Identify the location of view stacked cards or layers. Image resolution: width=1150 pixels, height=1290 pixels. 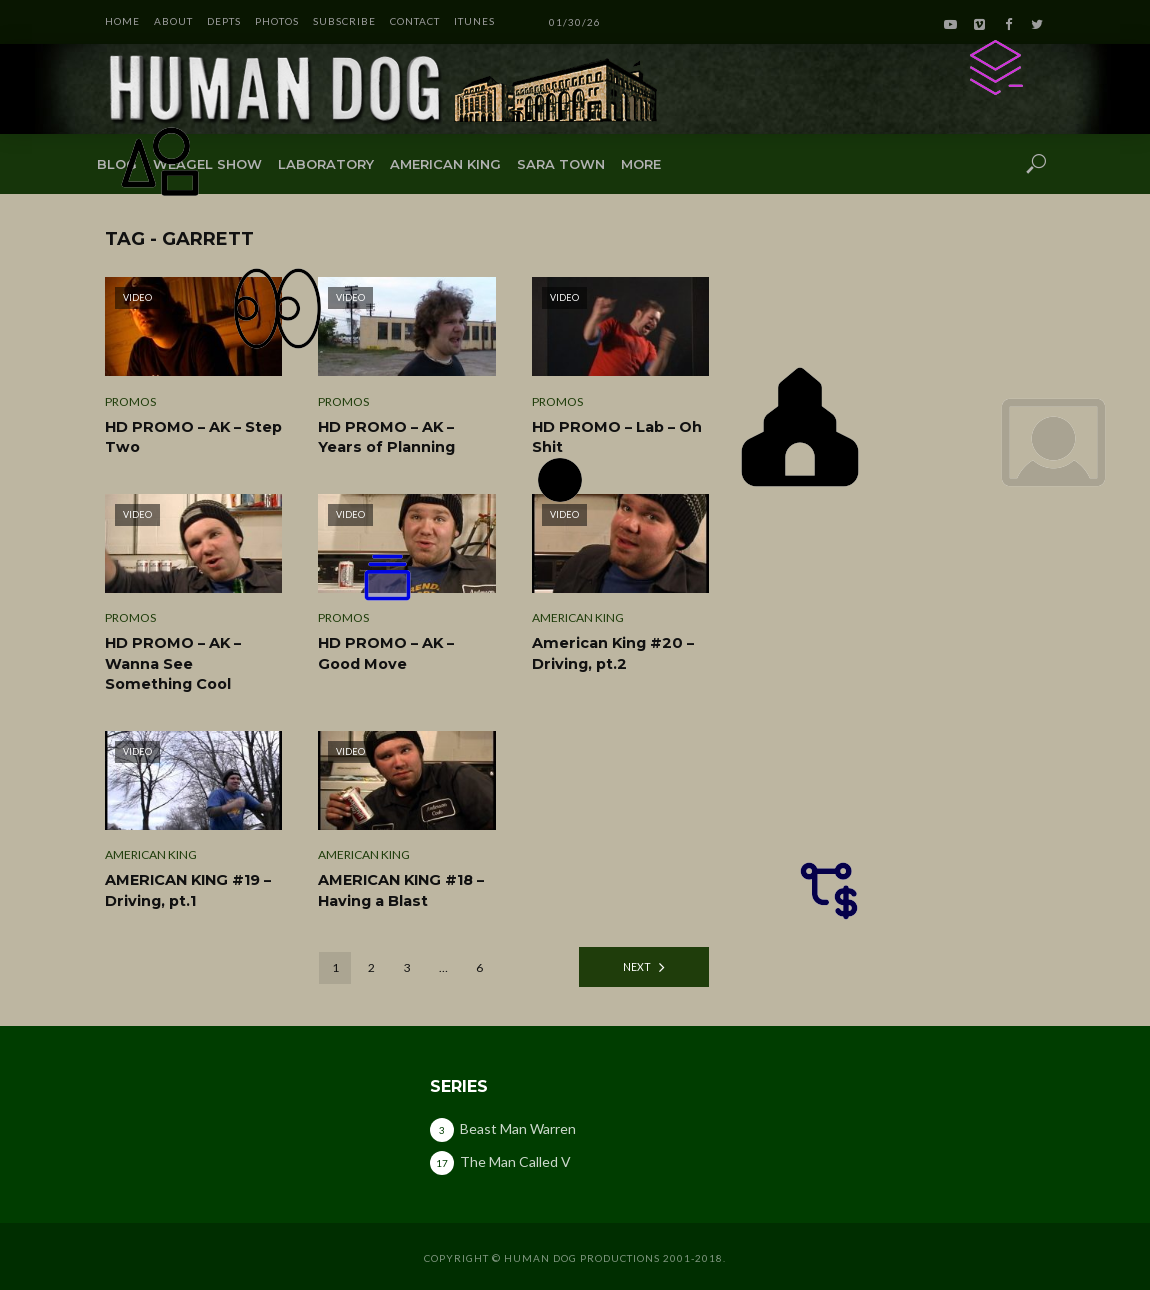
(387, 579).